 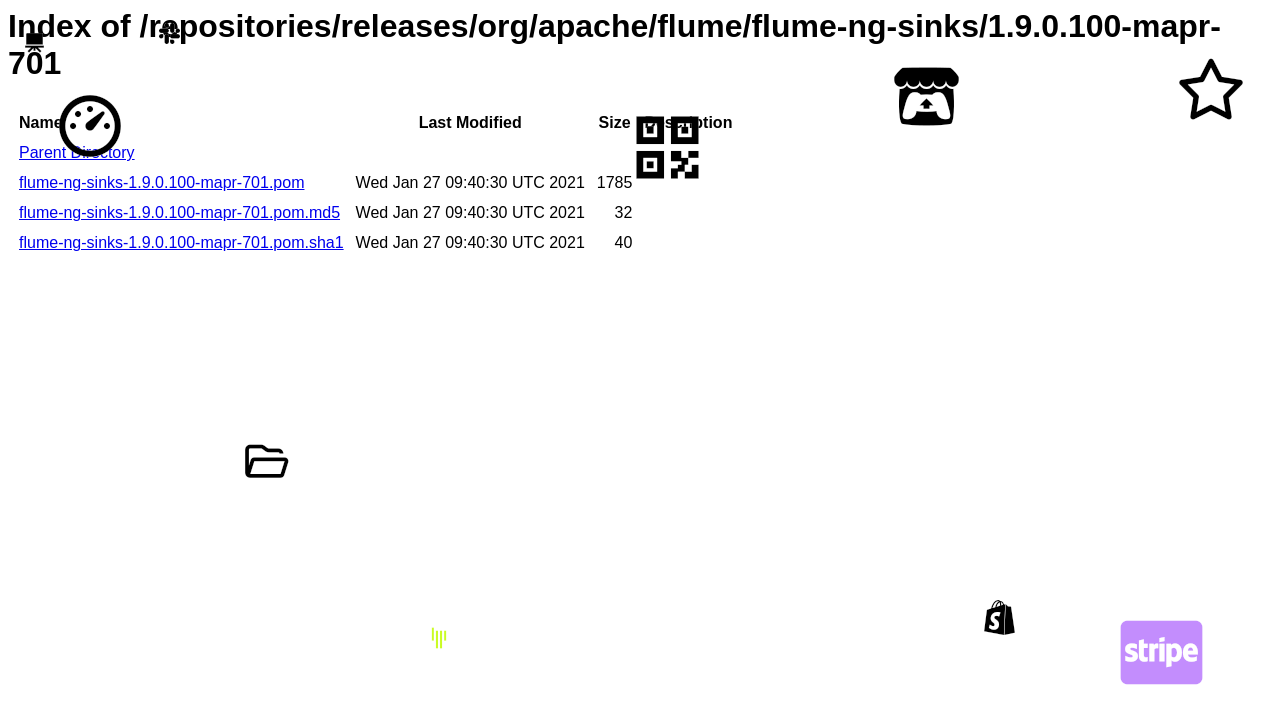 What do you see at coordinates (439, 638) in the screenshot?
I see `open Gitter chat platform` at bounding box center [439, 638].